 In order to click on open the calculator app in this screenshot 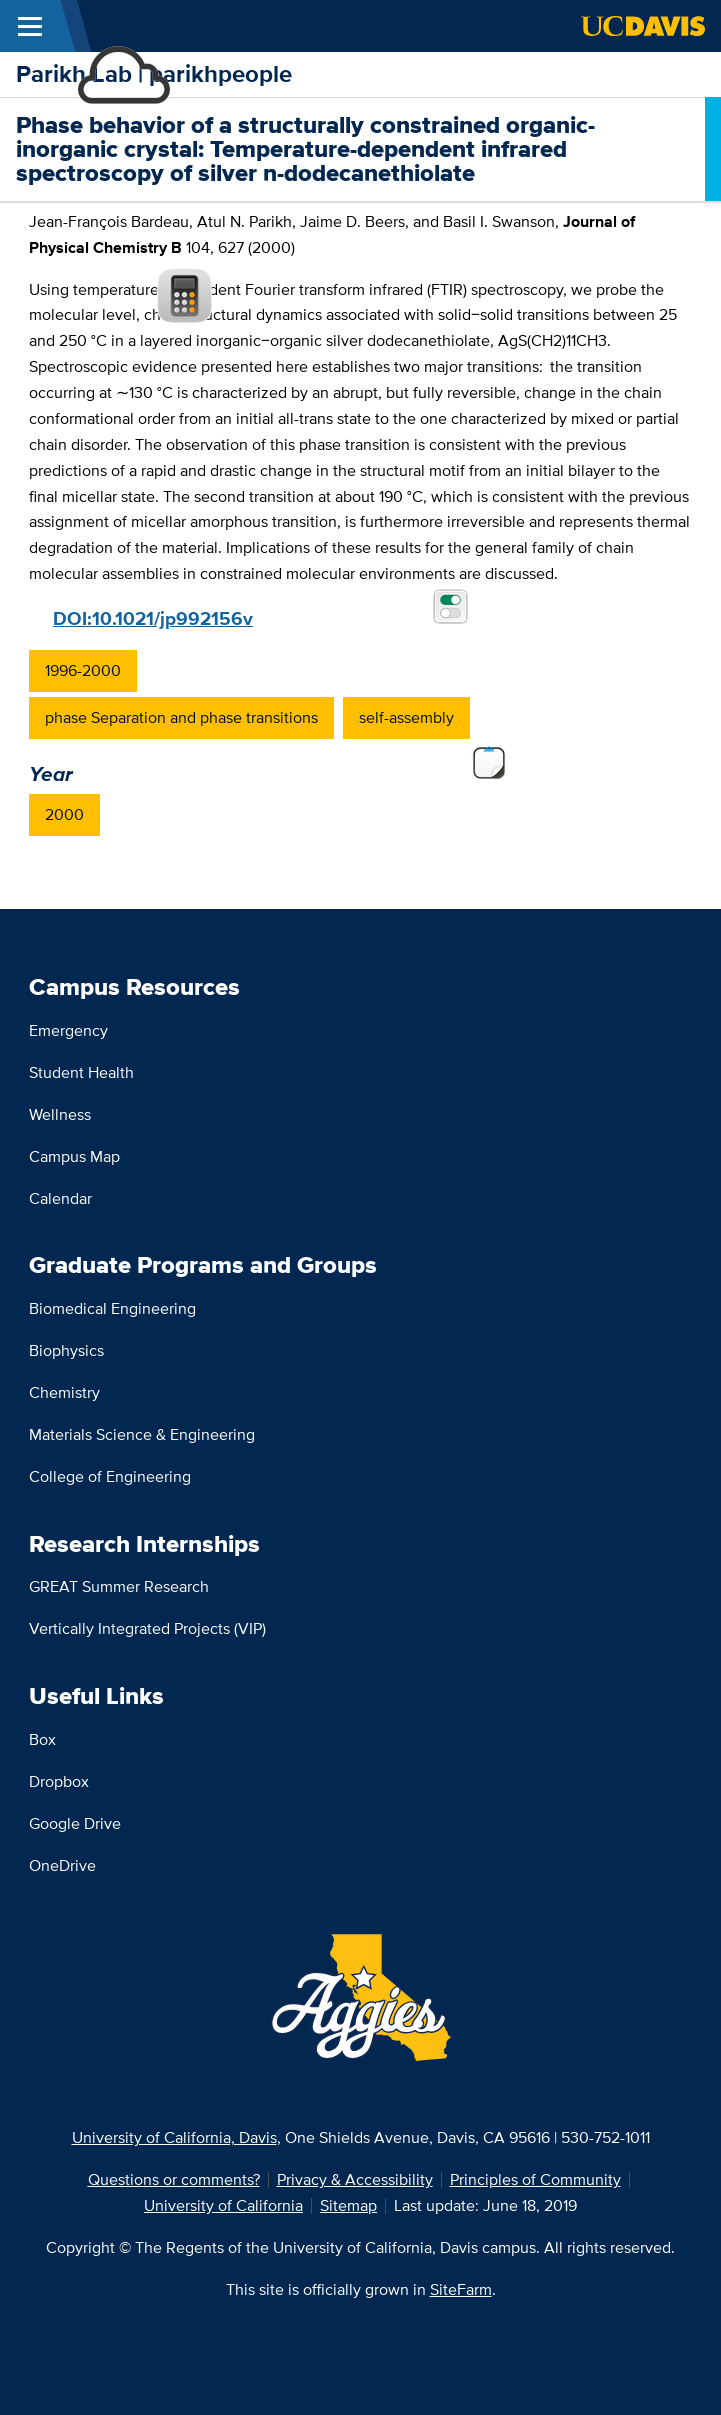, I will do `click(184, 295)`.